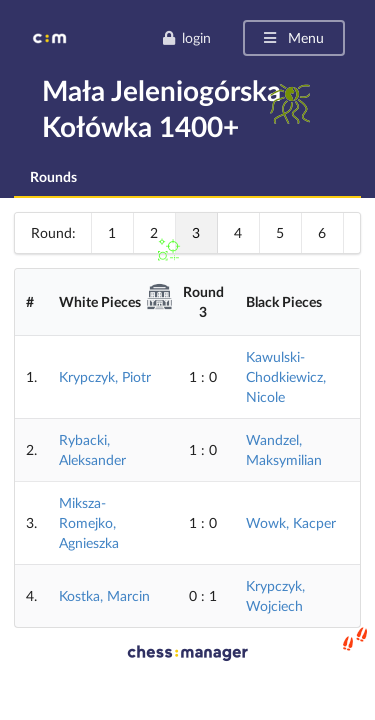 This screenshot has width=375, height=720. Describe the element at coordinates (355, 639) in the screenshot. I see `track wildlife or animal sightings` at that location.